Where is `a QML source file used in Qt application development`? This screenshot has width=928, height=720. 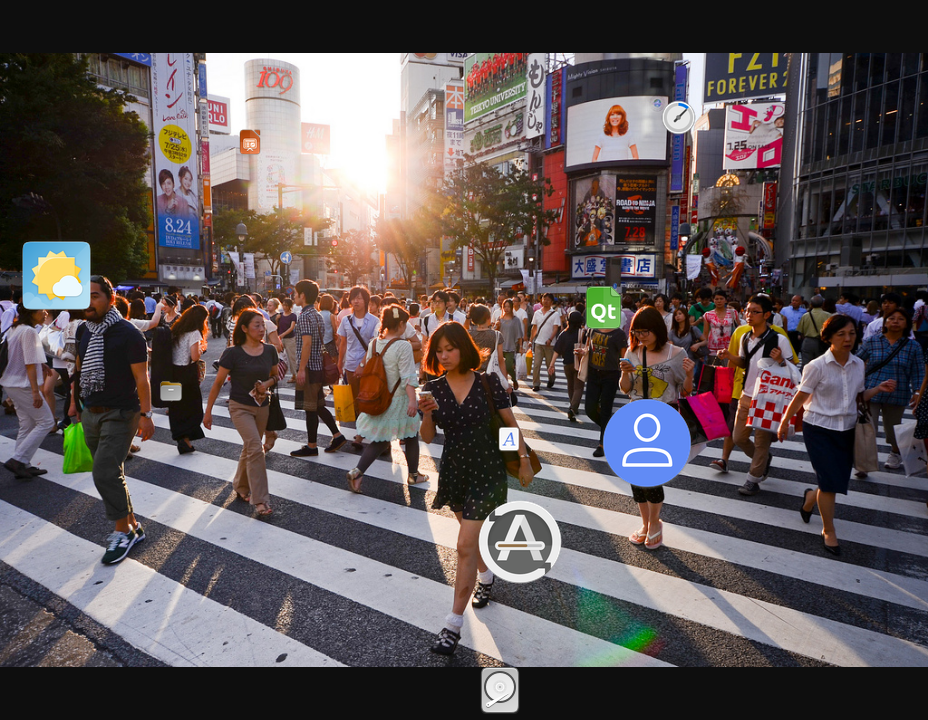 a QML source file used in Qt application development is located at coordinates (603, 307).